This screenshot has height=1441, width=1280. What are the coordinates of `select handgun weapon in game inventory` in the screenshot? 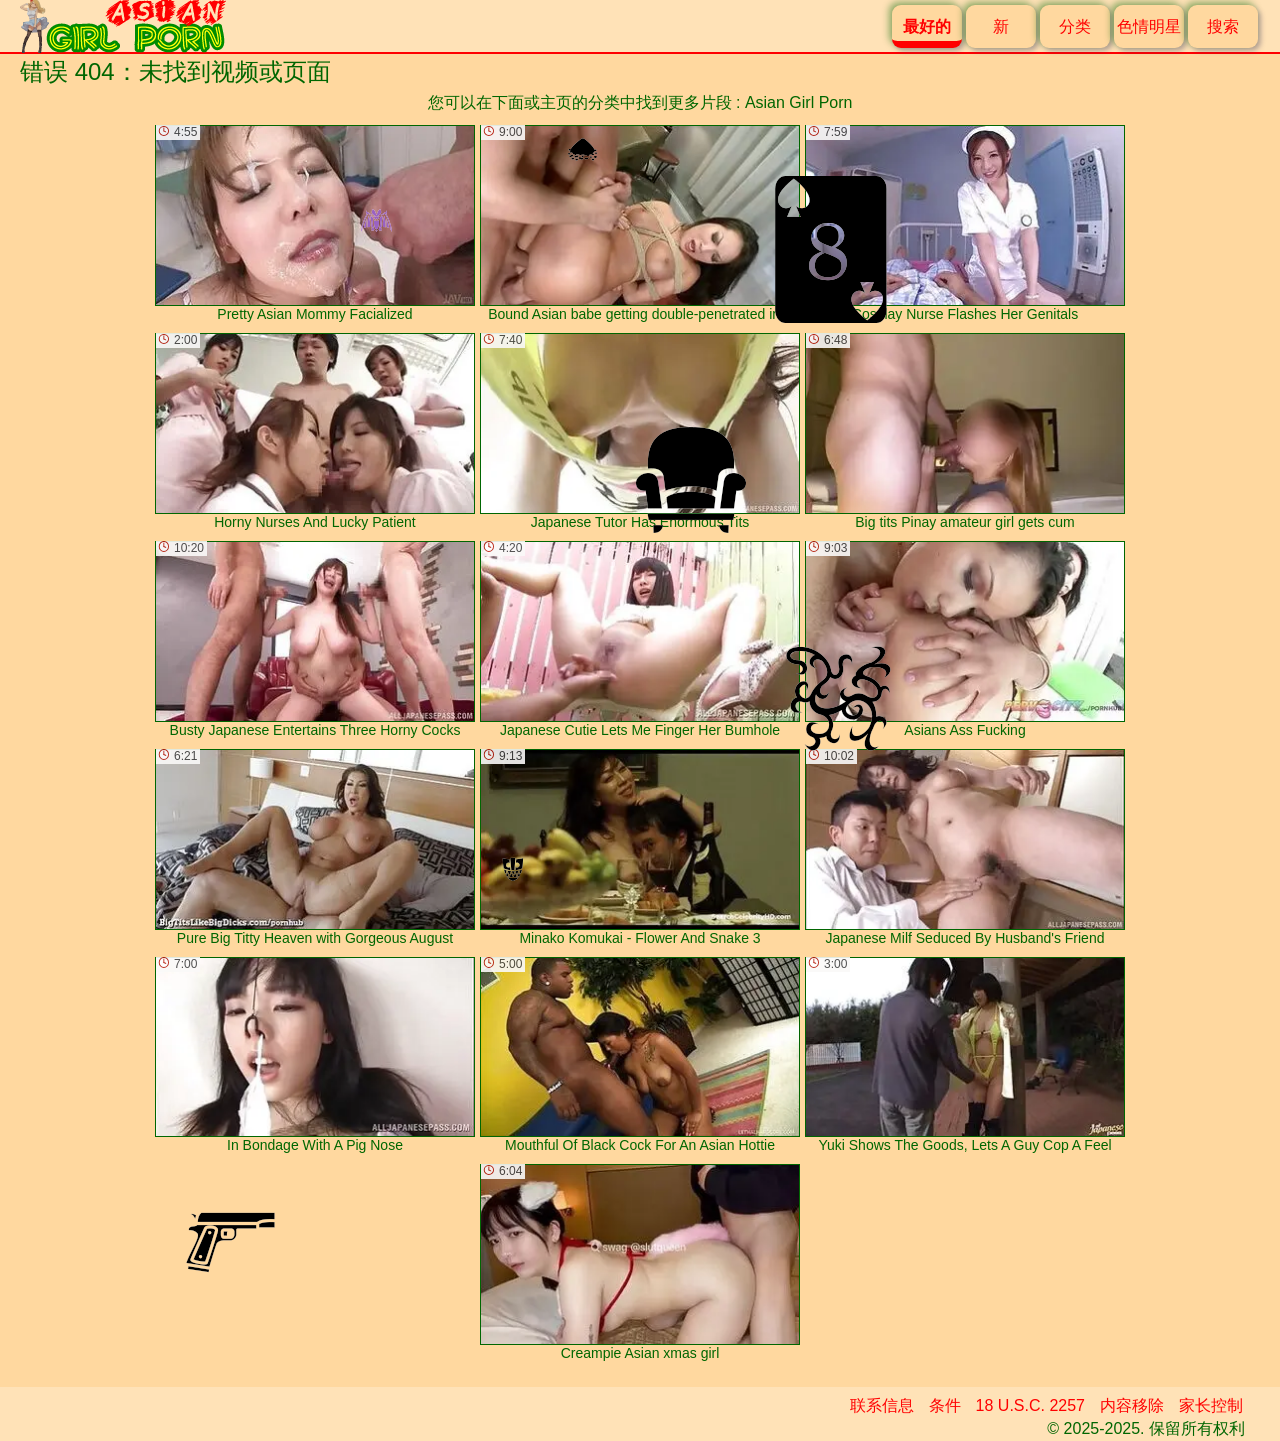 It's located at (230, 1242).